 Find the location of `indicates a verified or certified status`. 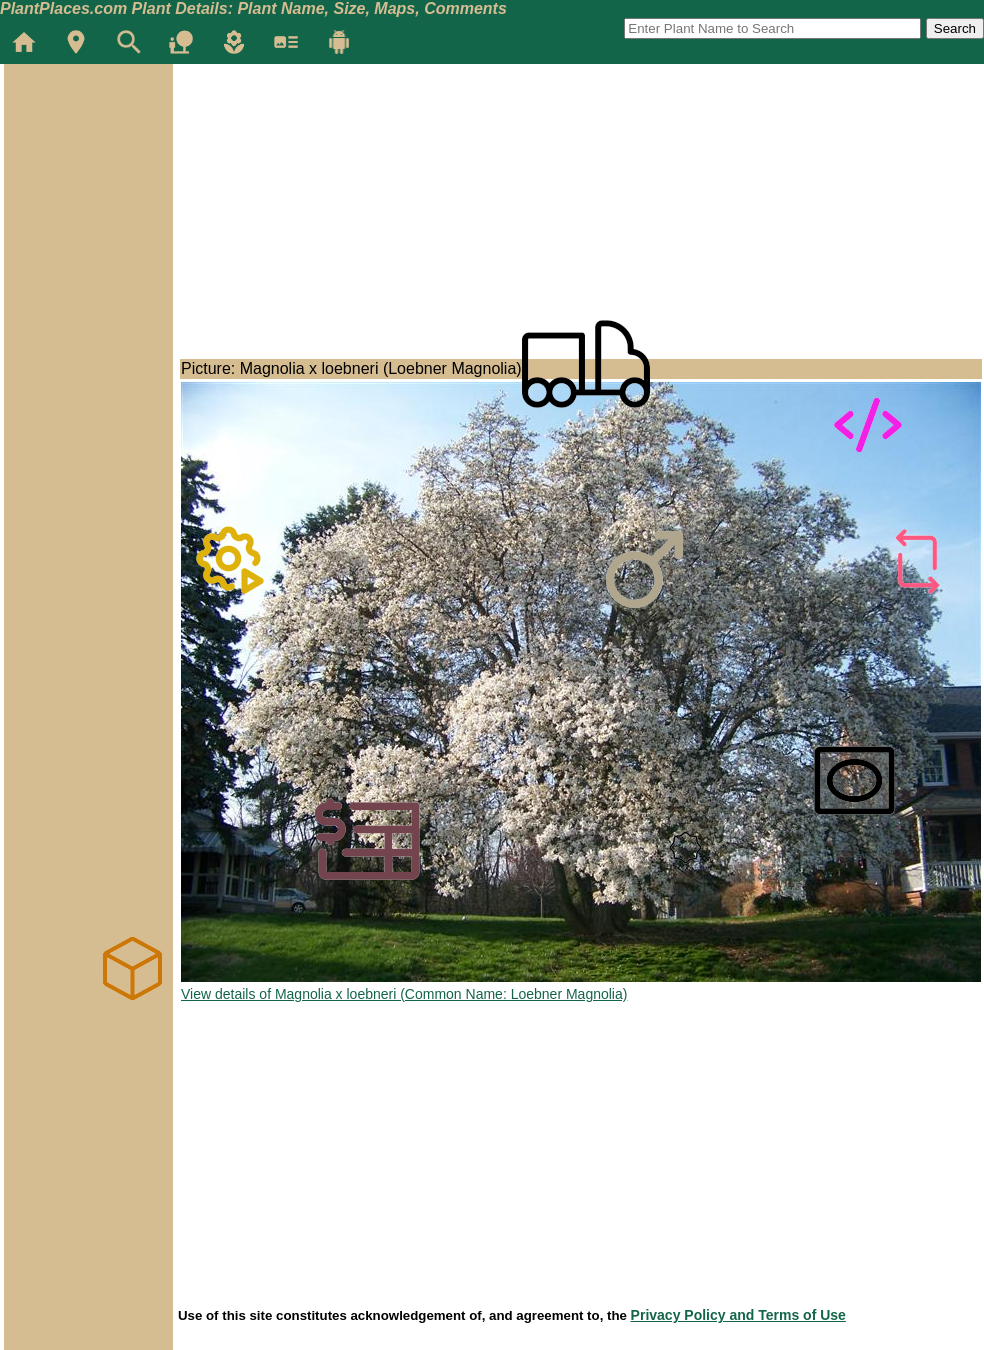

indicates a verified or certified status is located at coordinates (685, 847).